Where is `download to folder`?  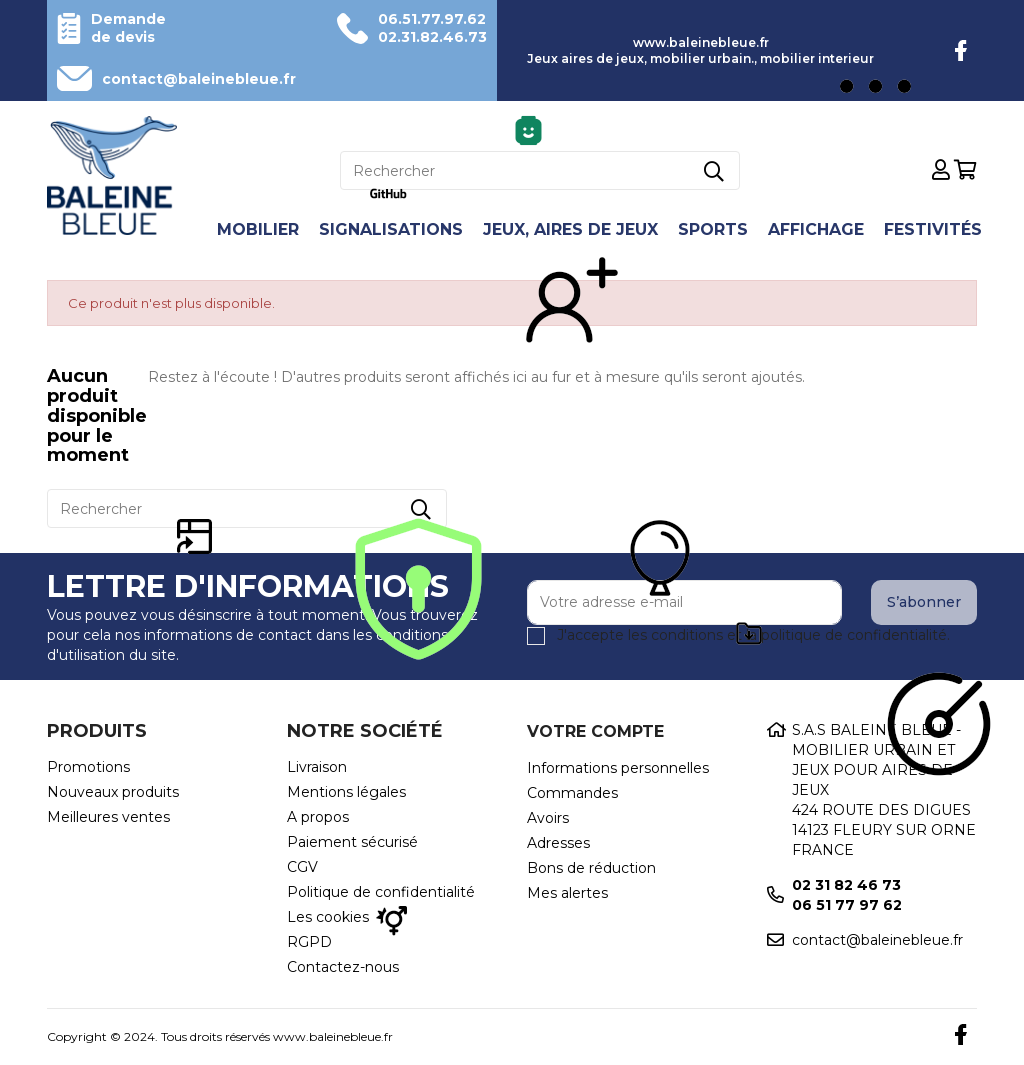
download to folder is located at coordinates (749, 634).